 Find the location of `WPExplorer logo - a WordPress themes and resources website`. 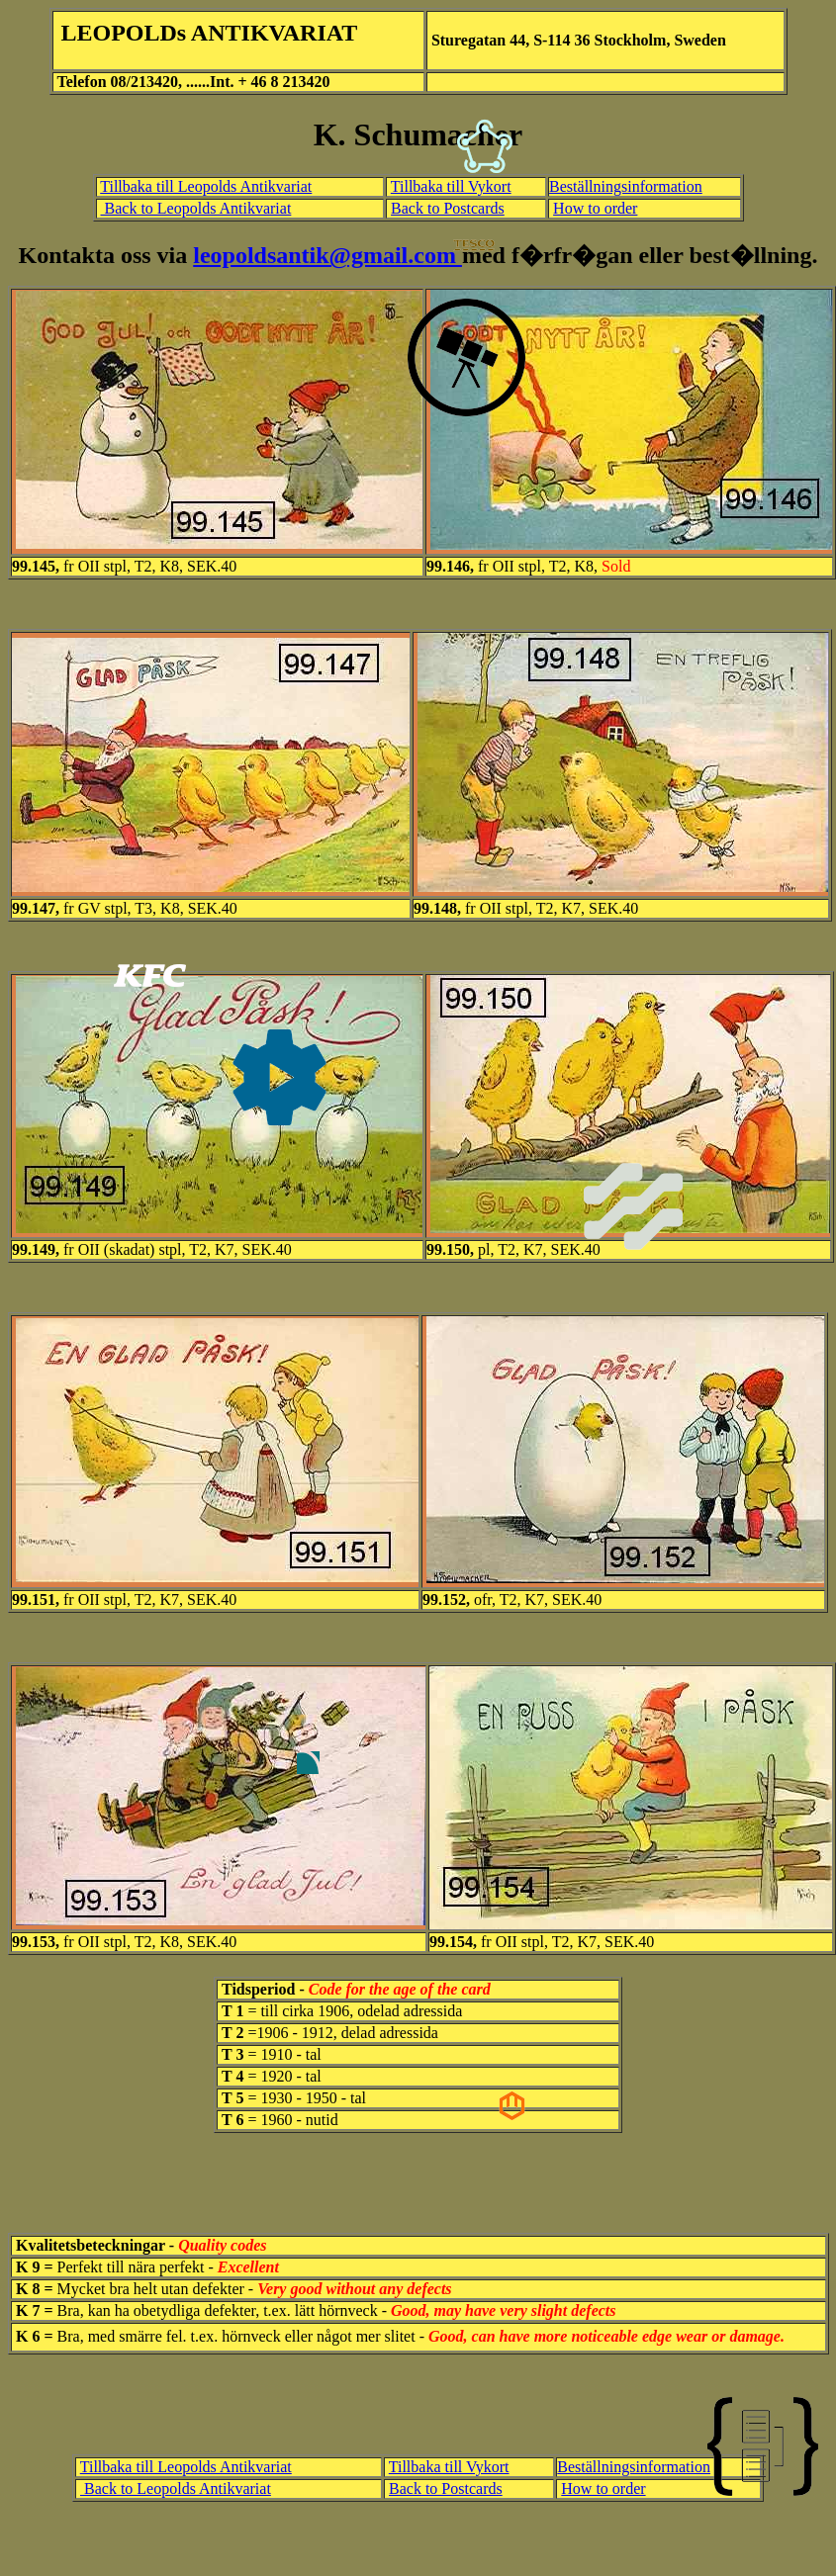

WPExplorer logo - a WordPress themes and resources website is located at coordinates (466, 357).